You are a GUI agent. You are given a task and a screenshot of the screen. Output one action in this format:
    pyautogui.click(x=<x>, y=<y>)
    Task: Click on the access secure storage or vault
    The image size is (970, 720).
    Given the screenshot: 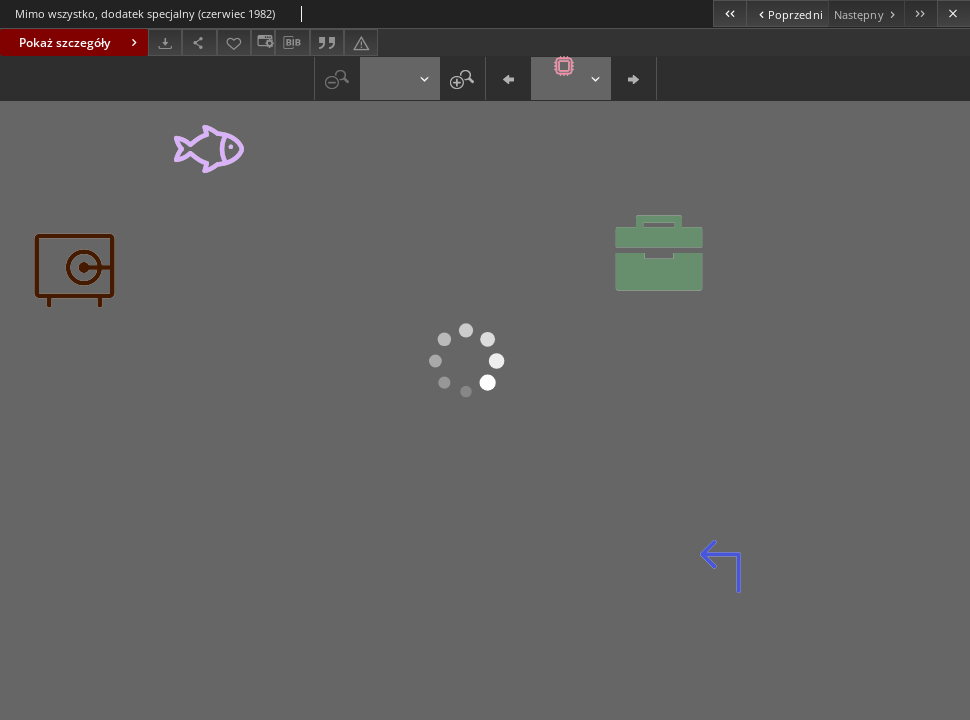 What is the action you would take?
    pyautogui.click(x=74, y=267)
    